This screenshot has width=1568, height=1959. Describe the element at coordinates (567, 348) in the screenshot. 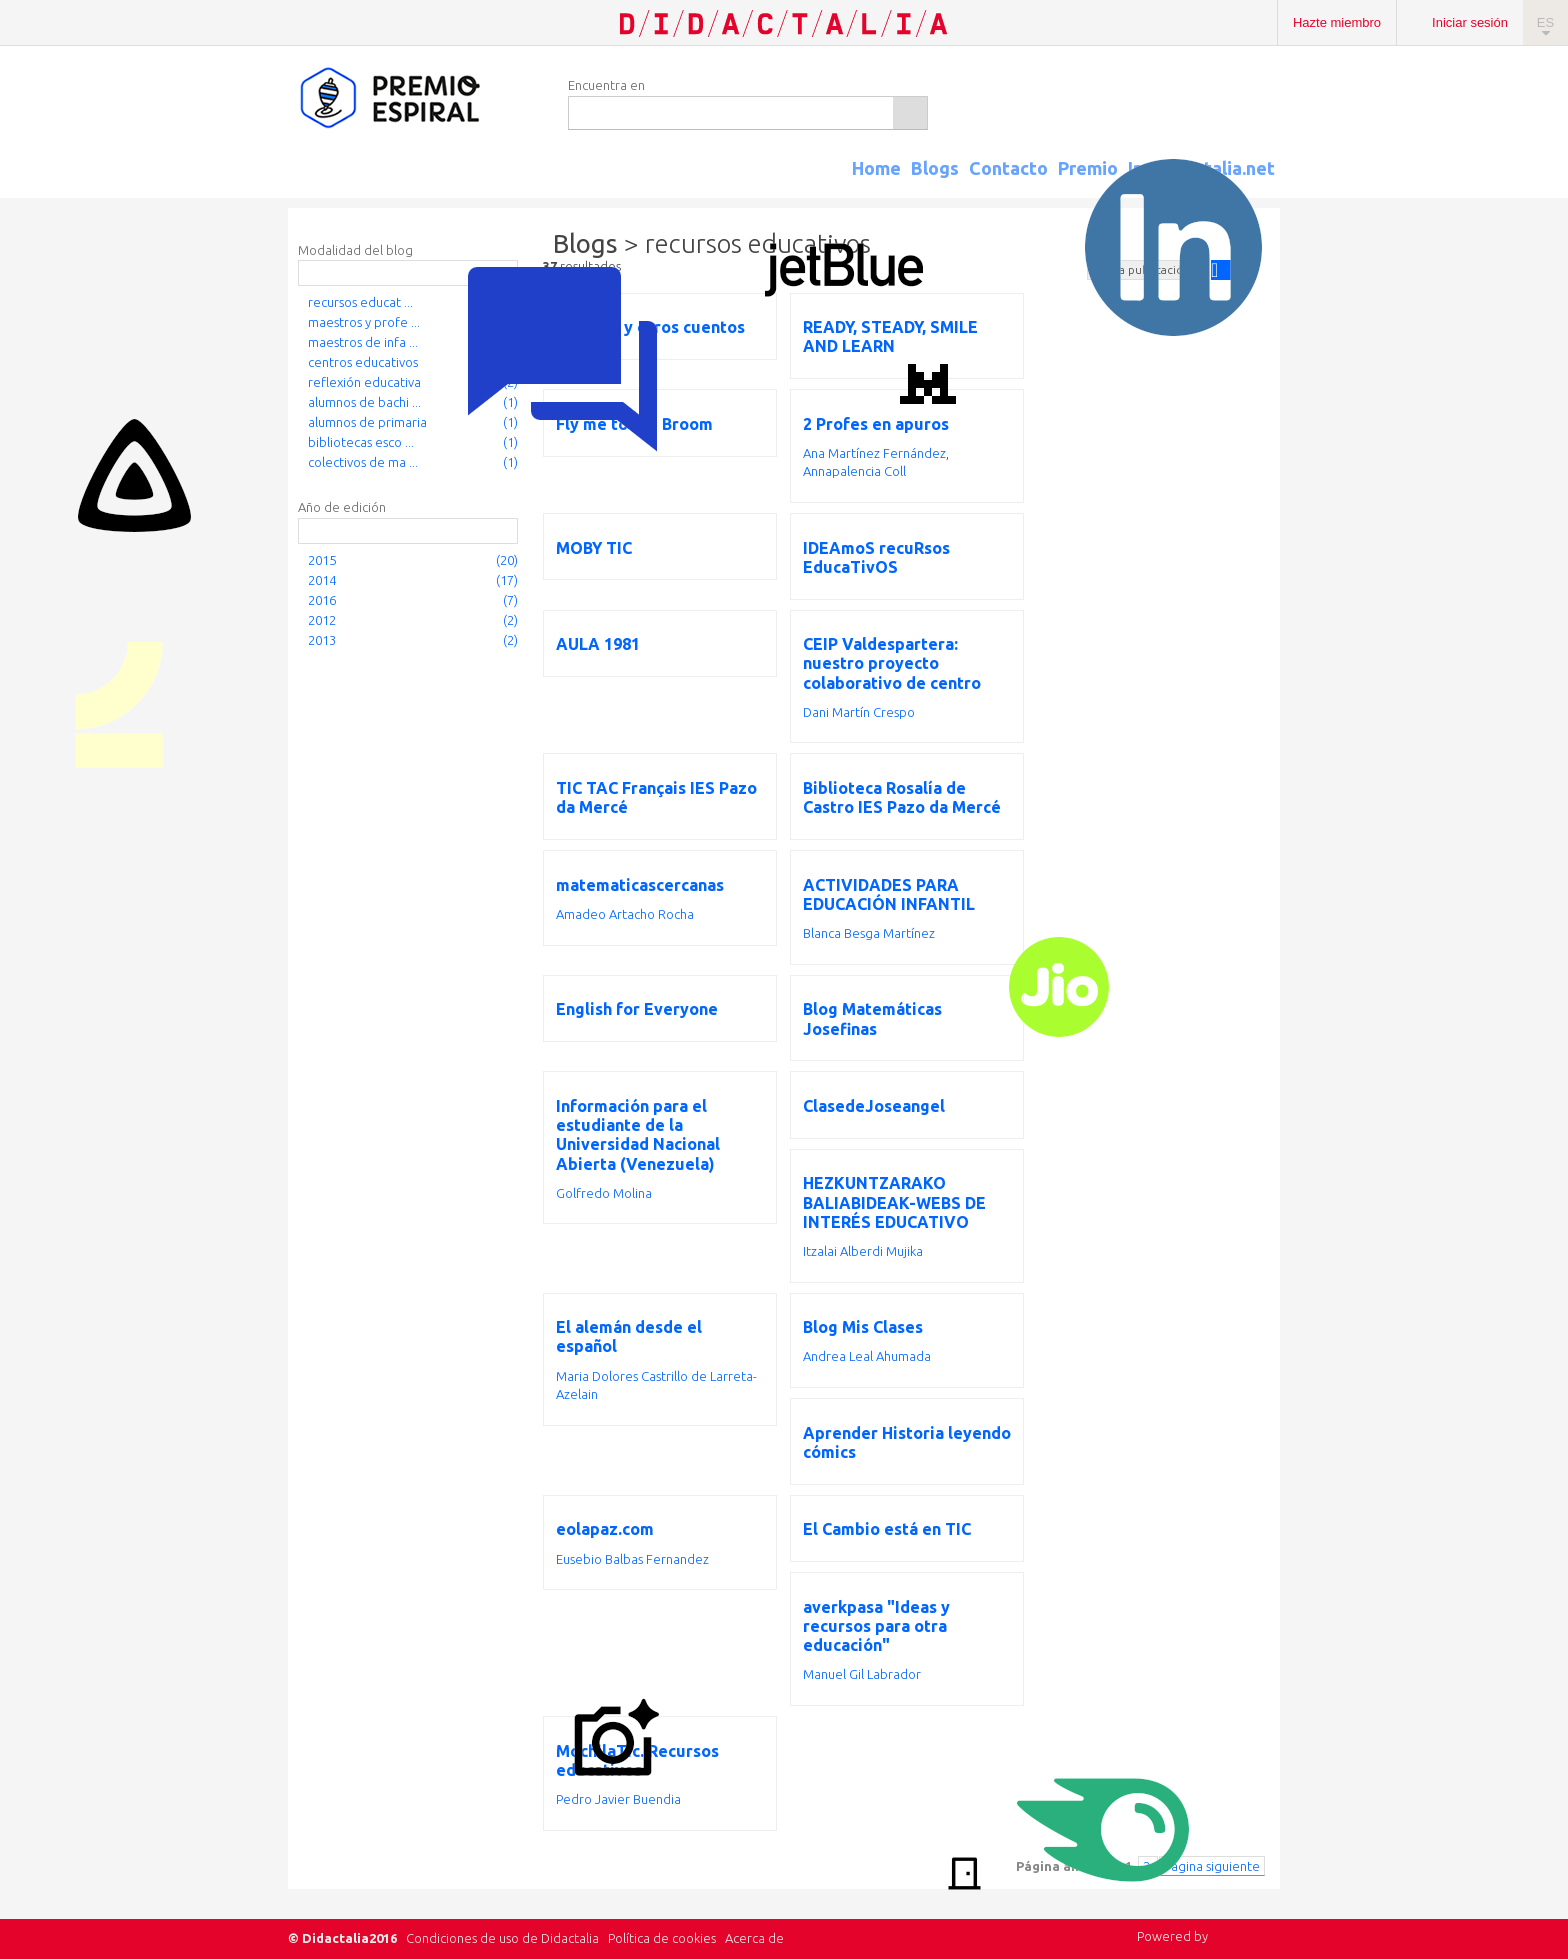

I see `open conversation or chat` at that location.